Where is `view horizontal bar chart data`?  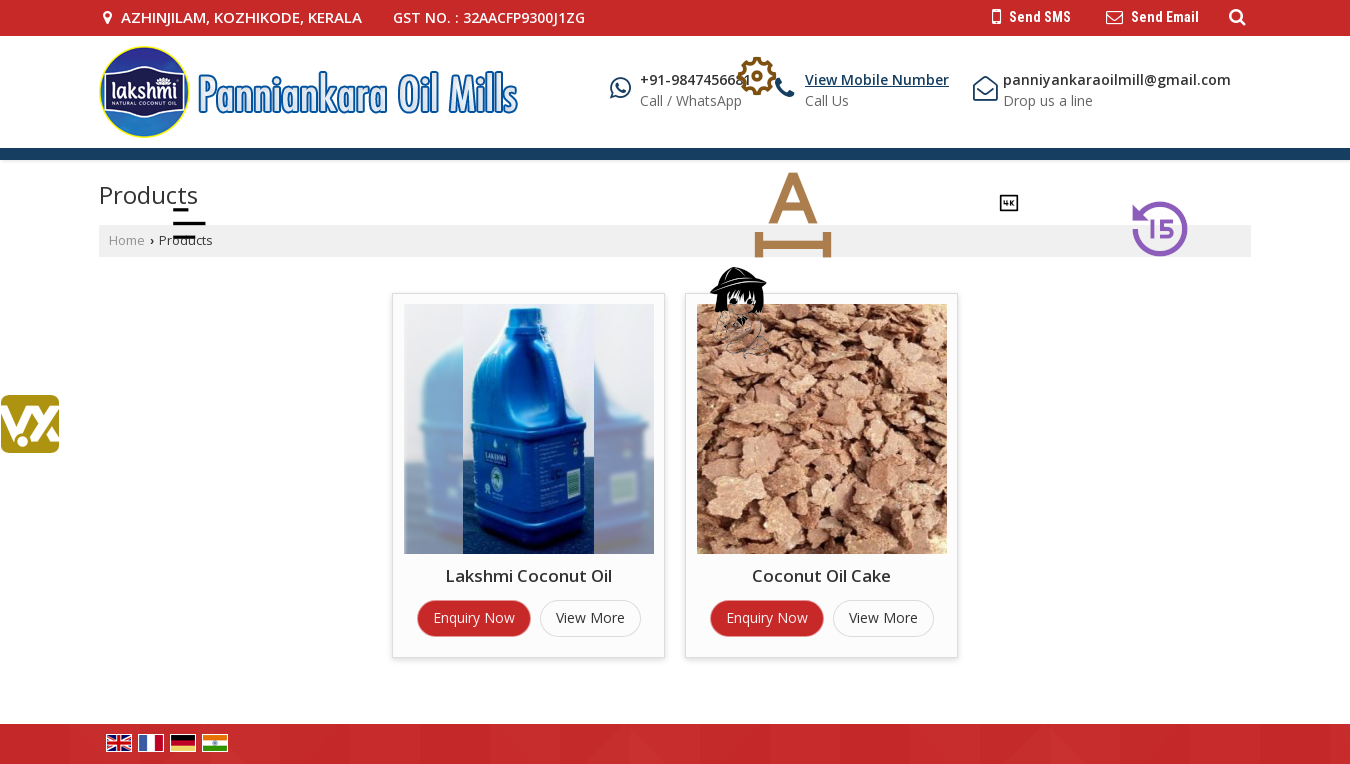
view horizontal bar chart data is located at coordinates (188, 223).